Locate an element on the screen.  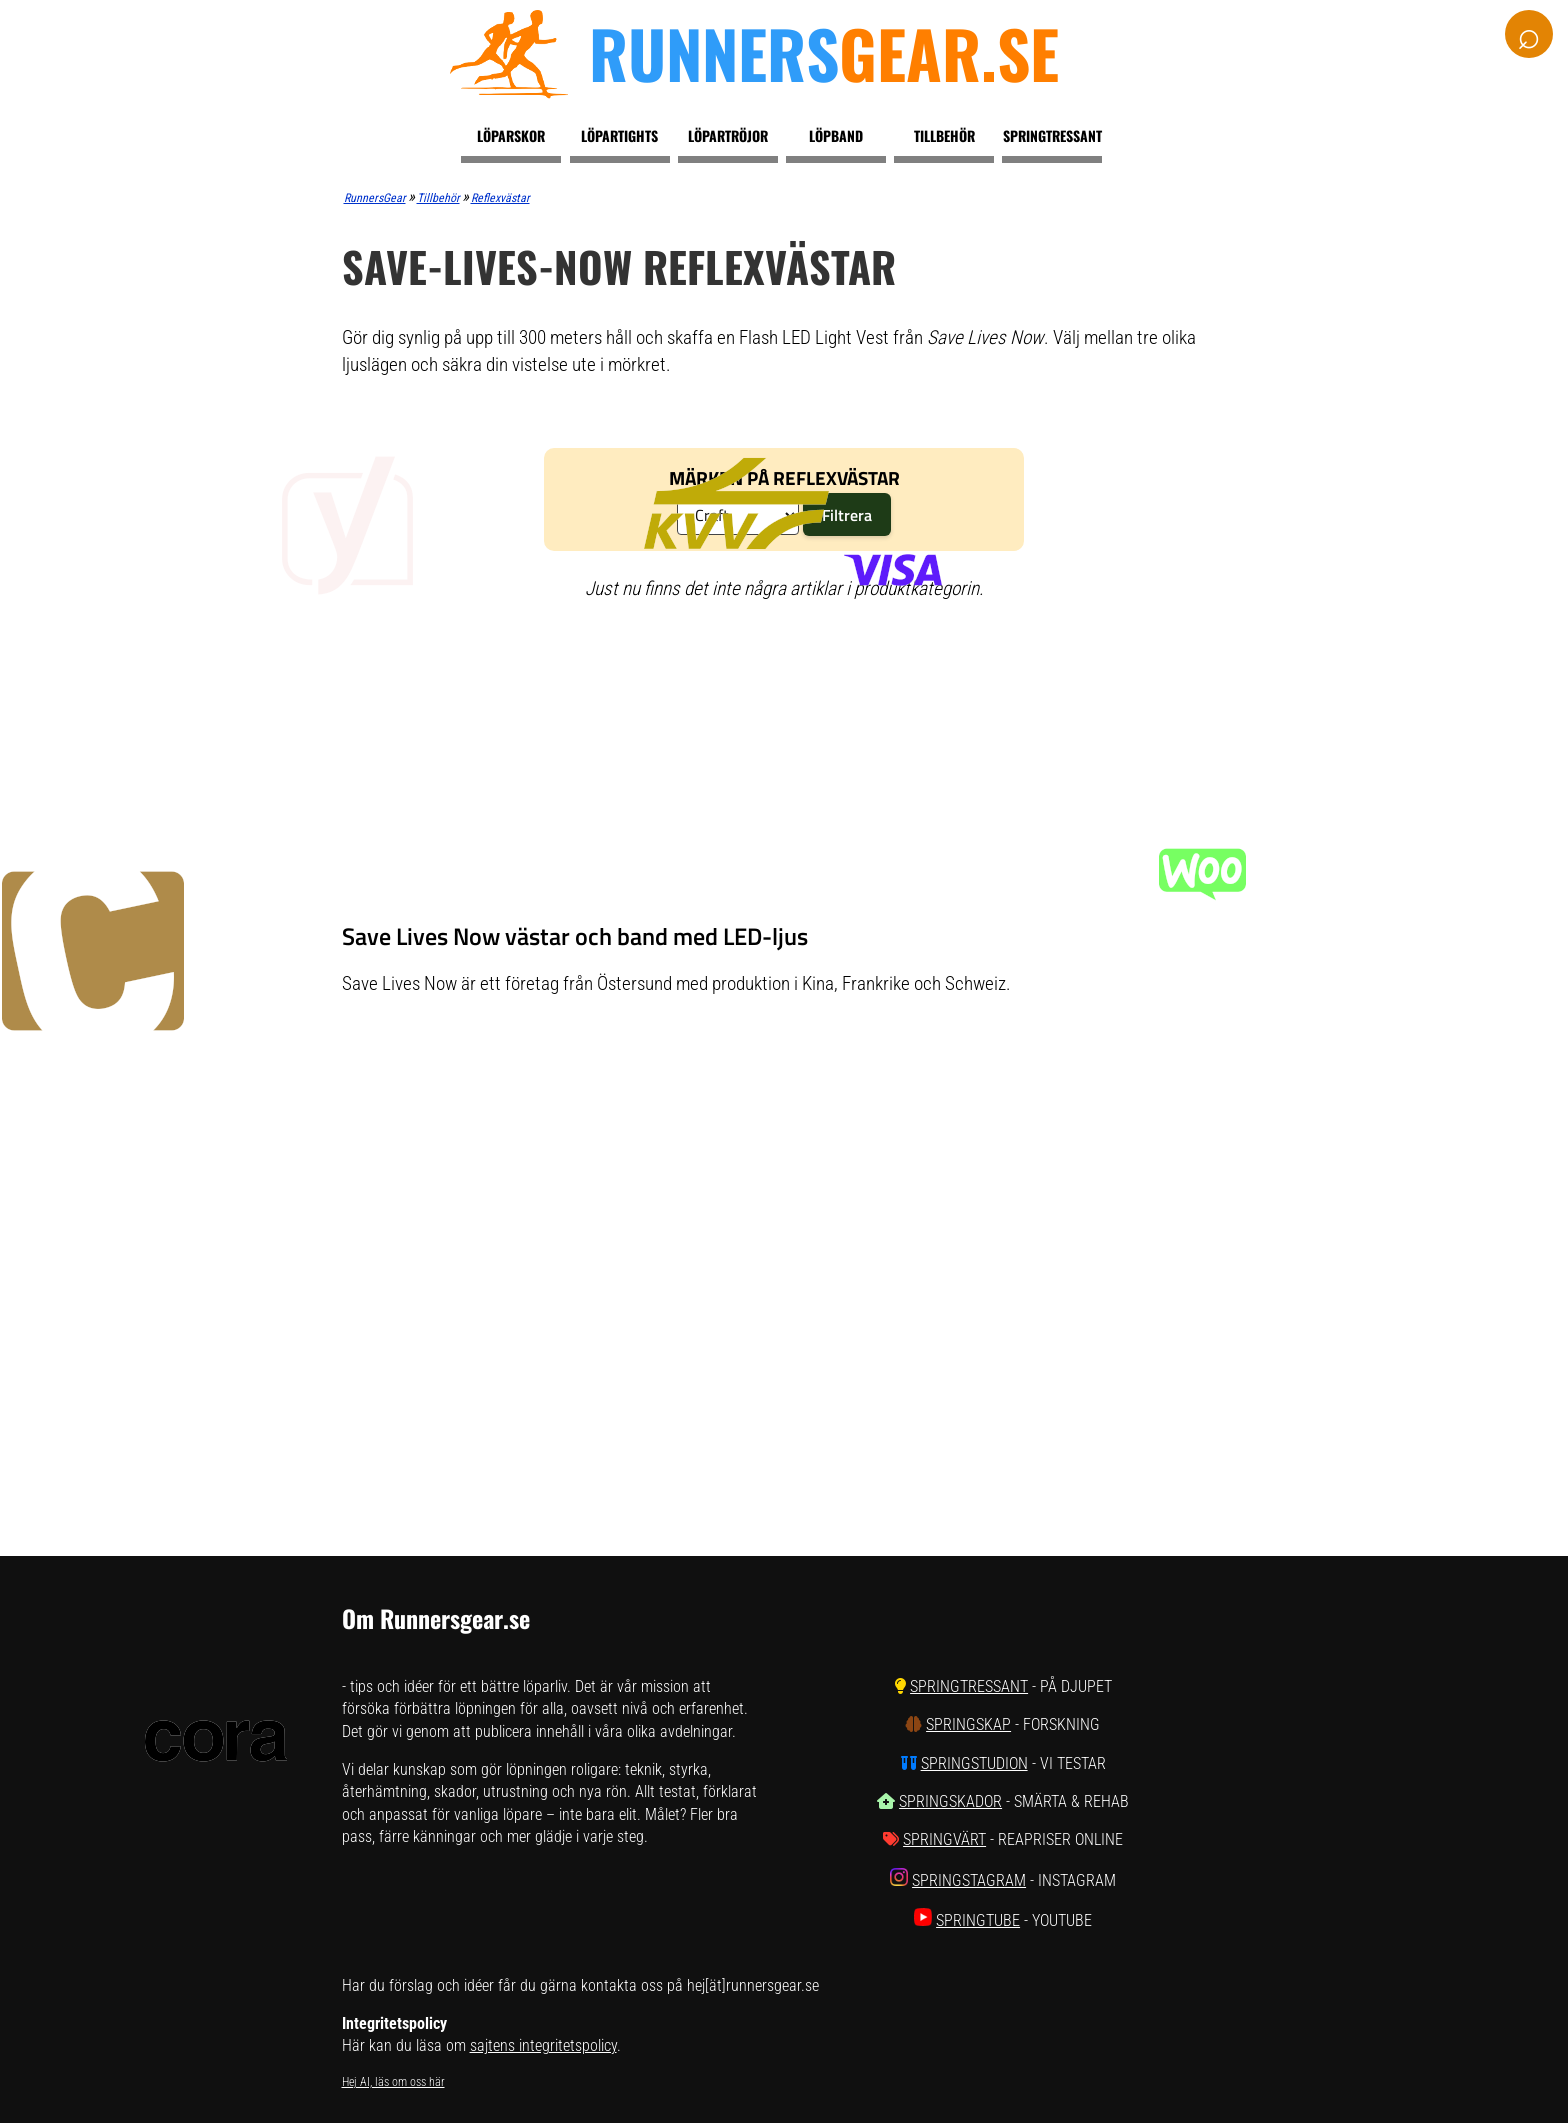
yoast SEO plugin logo is located at coordinates (347, 525).